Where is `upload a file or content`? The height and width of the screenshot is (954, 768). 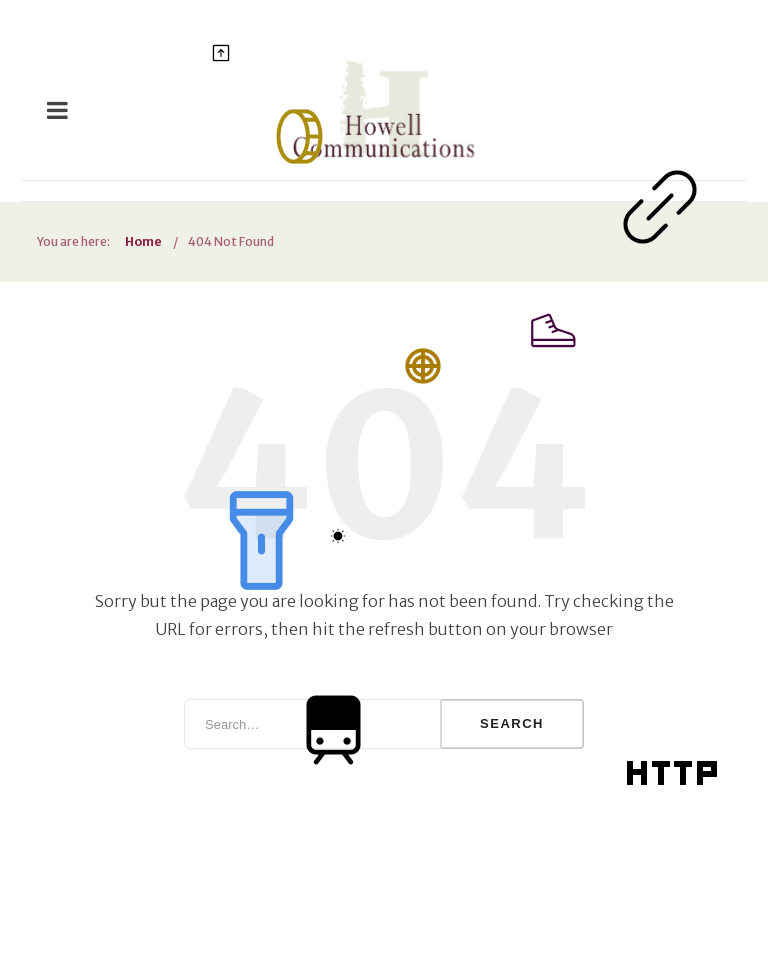
upload a file or content is located at coordinates (221, 53).